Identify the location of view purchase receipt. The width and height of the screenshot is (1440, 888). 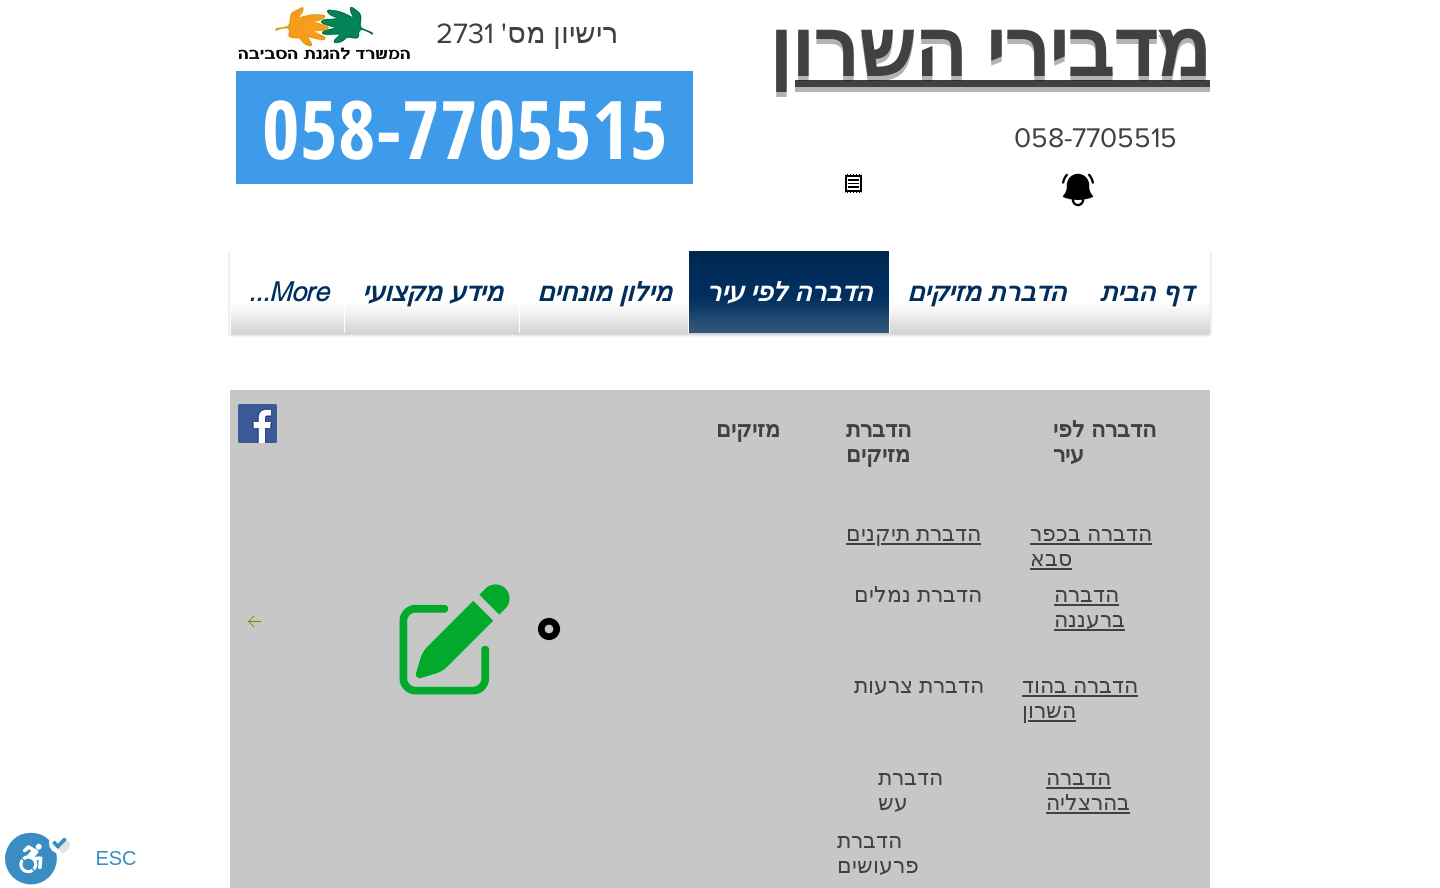
(853, 183).